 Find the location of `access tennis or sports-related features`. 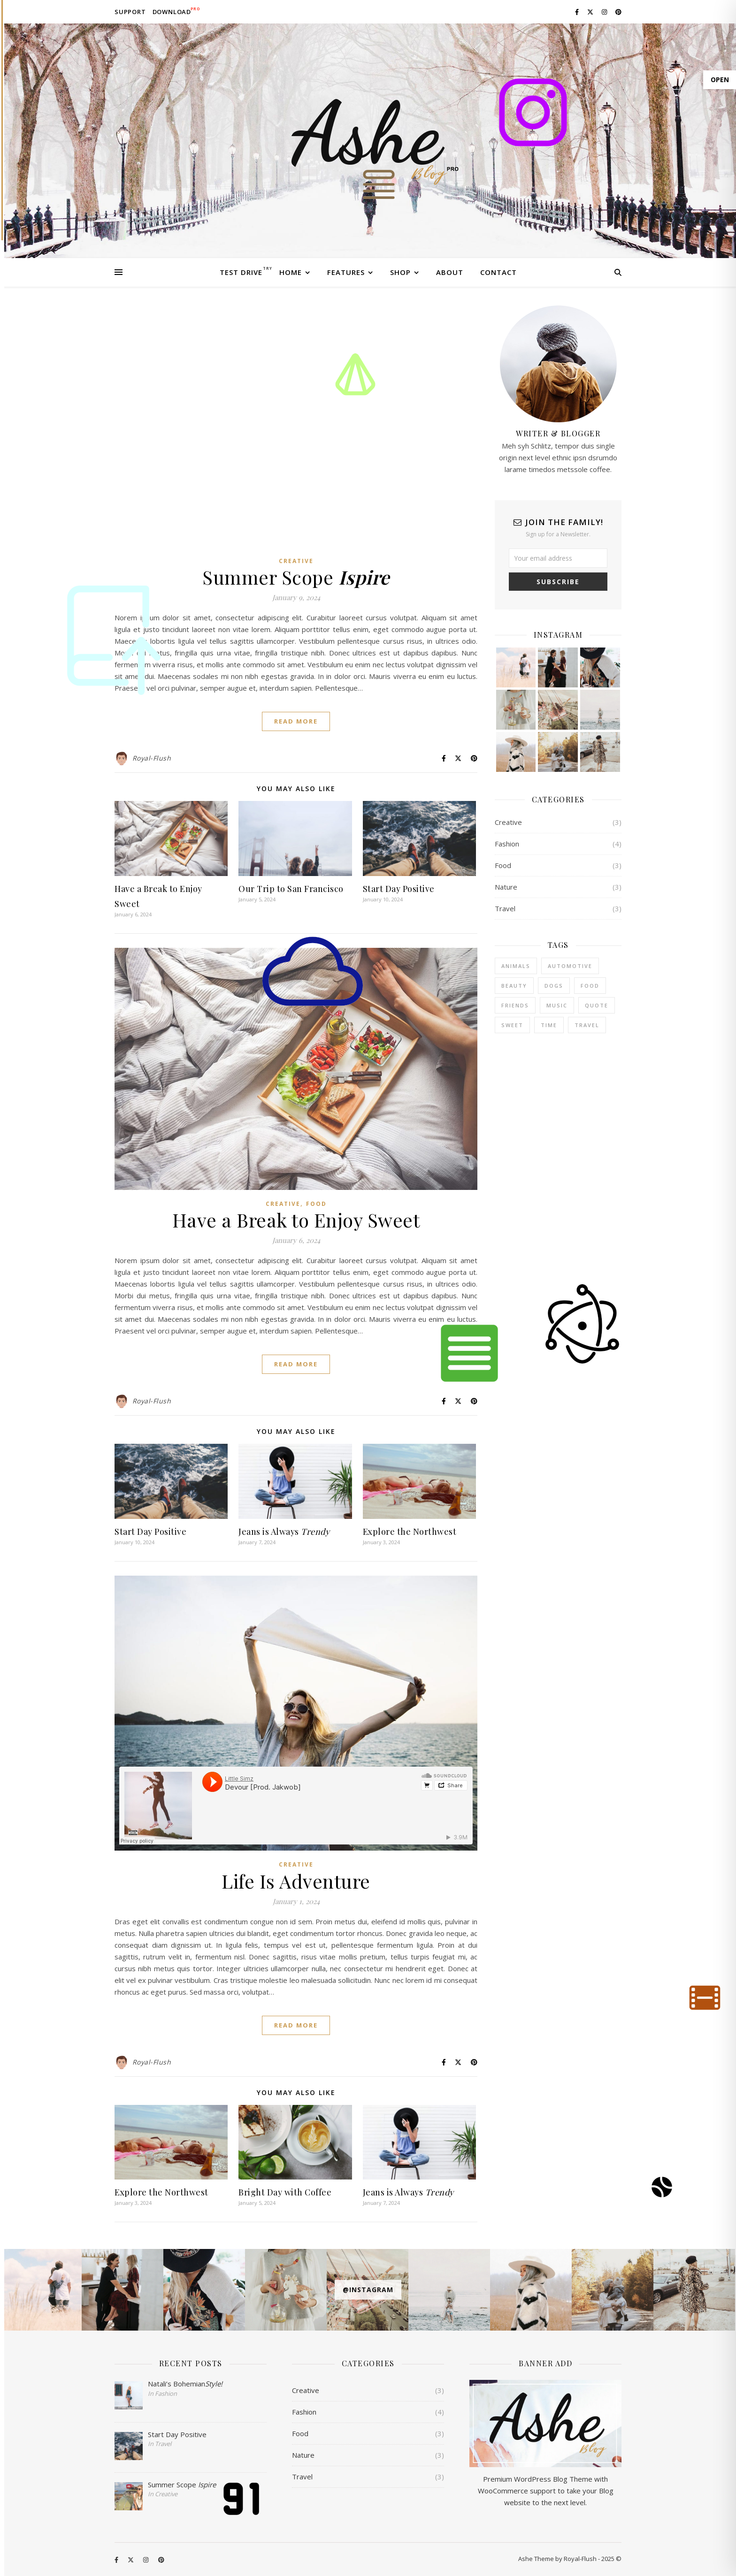

access tennis or sports-related features is located at coordinates (662, 2187).